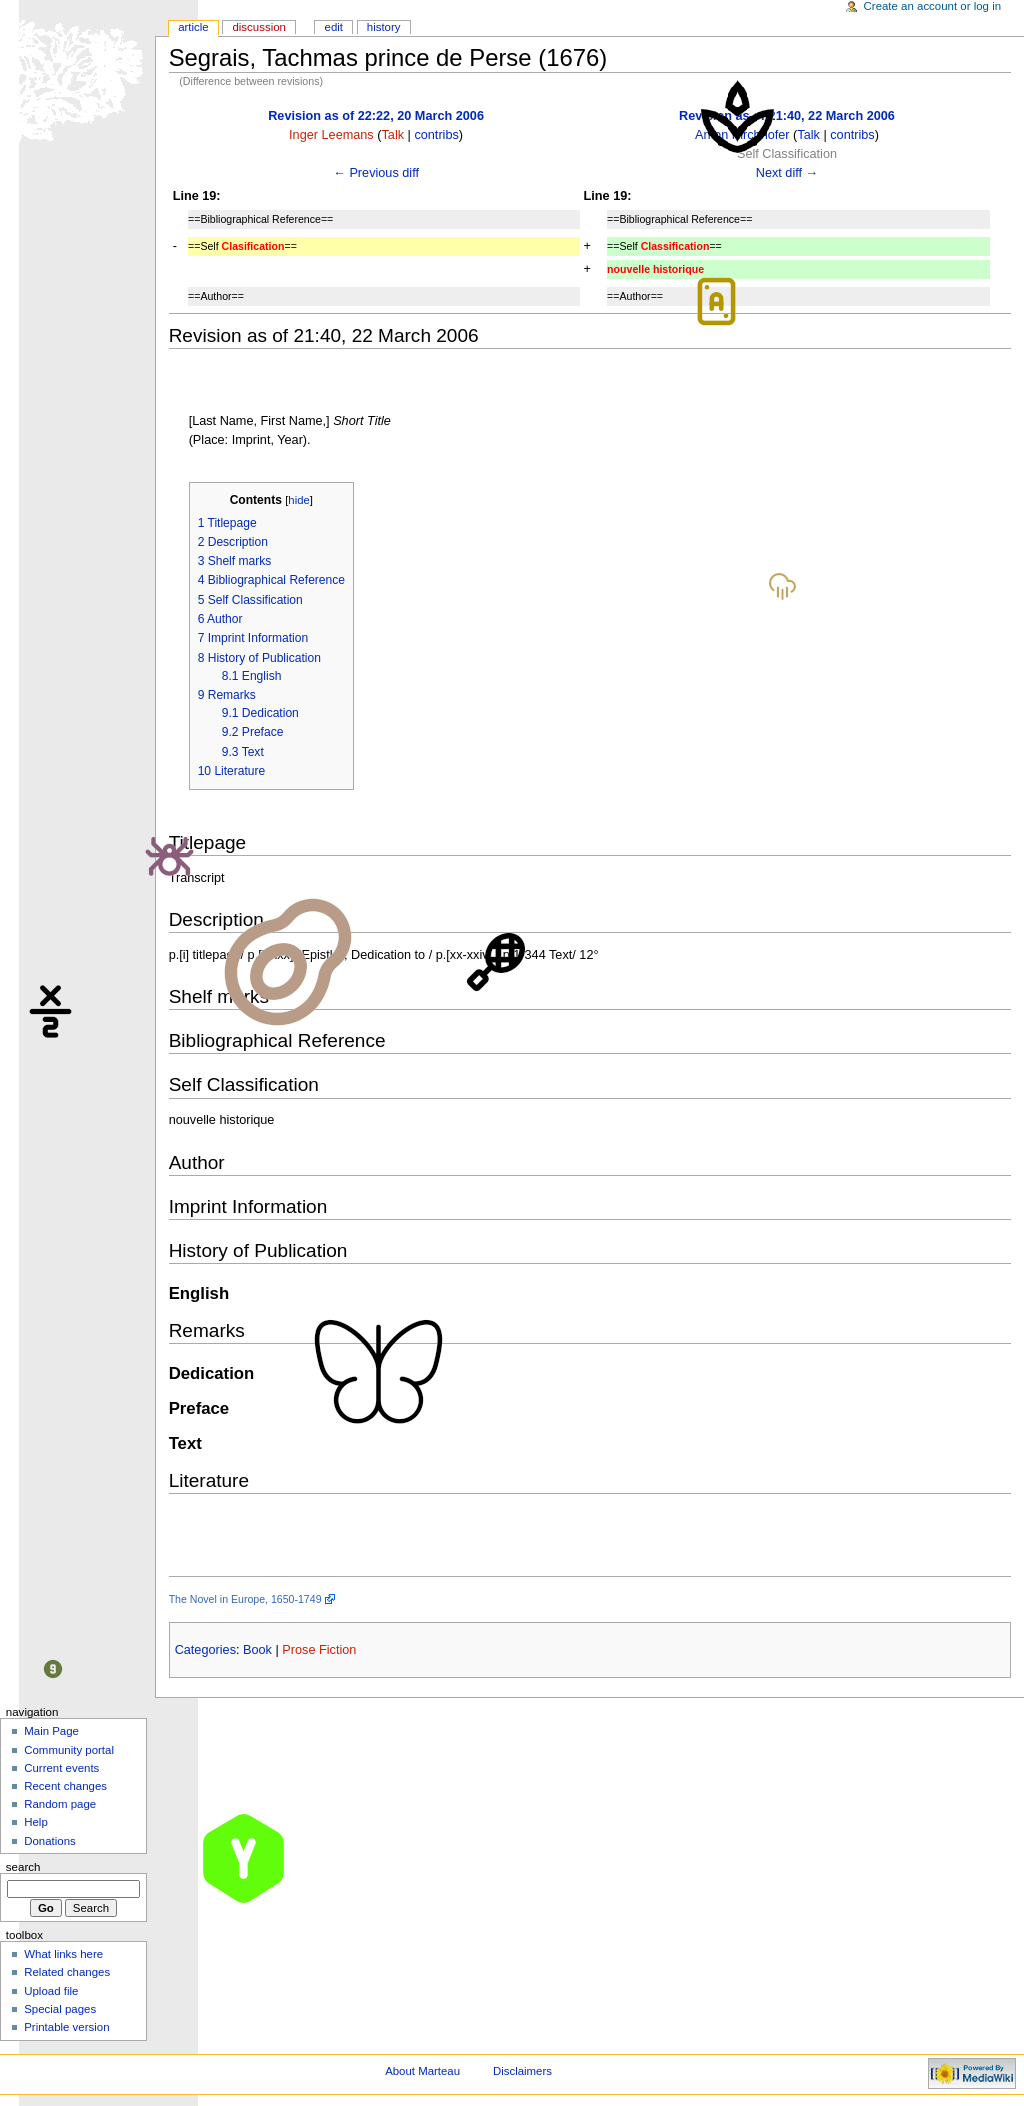 The image size is (1024, 2106). What do you see at coordinates (50, 1011) in the screenshot?
I see `perform division calculation` at bounding box center [50, 1011].